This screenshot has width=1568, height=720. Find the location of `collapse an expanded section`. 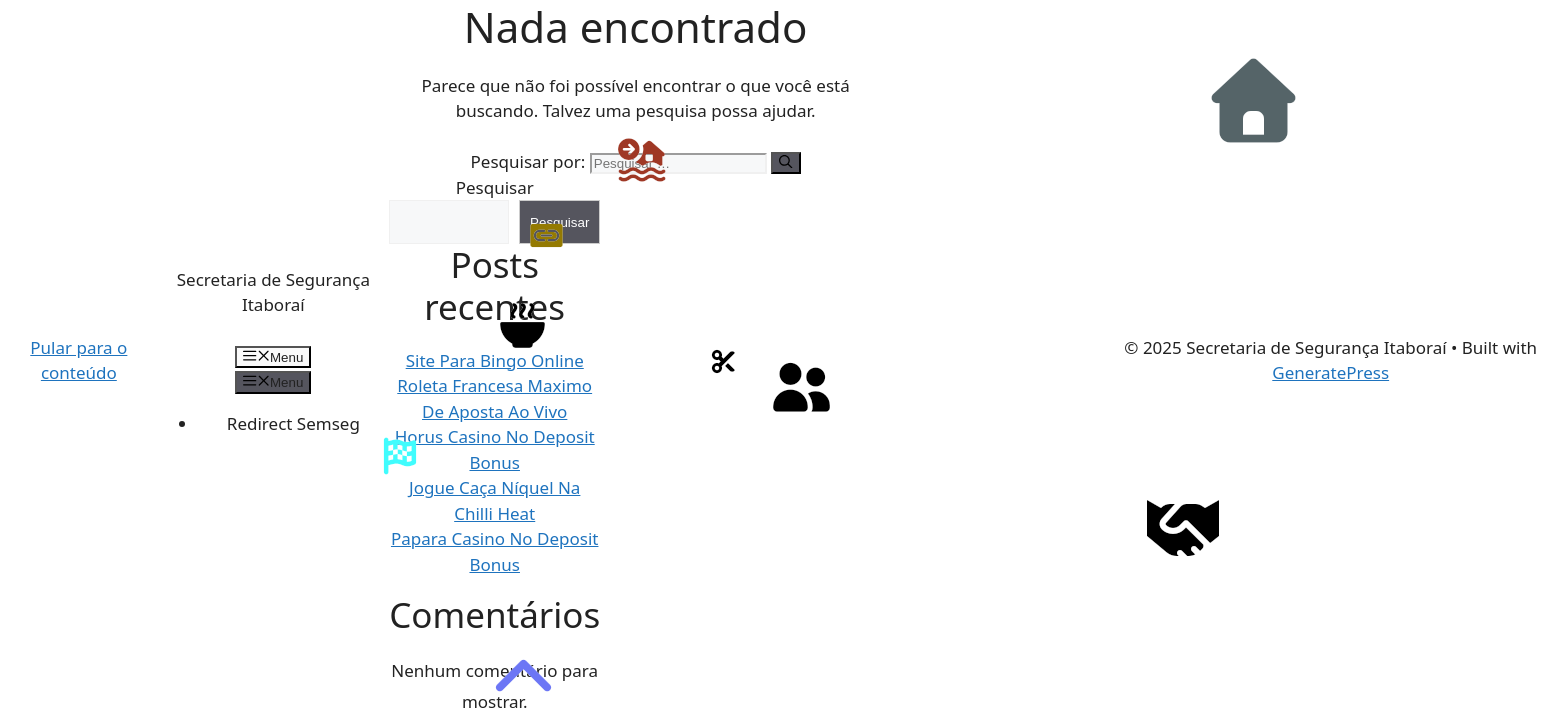

collapse an expanded section is located at coordinates (523, 679).